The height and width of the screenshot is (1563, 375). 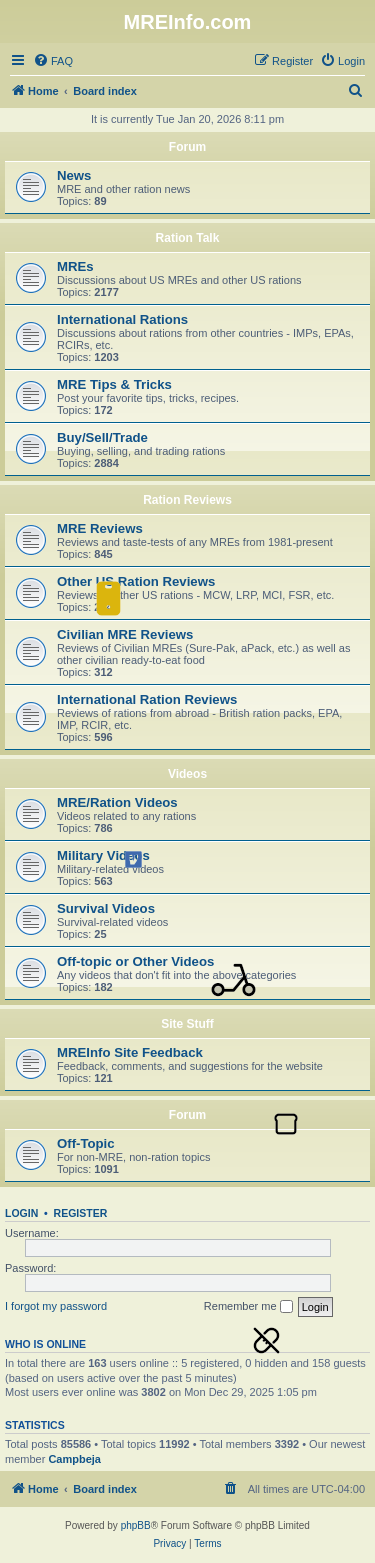 I want to click on open Venmo app, so click(x=133, y=859).